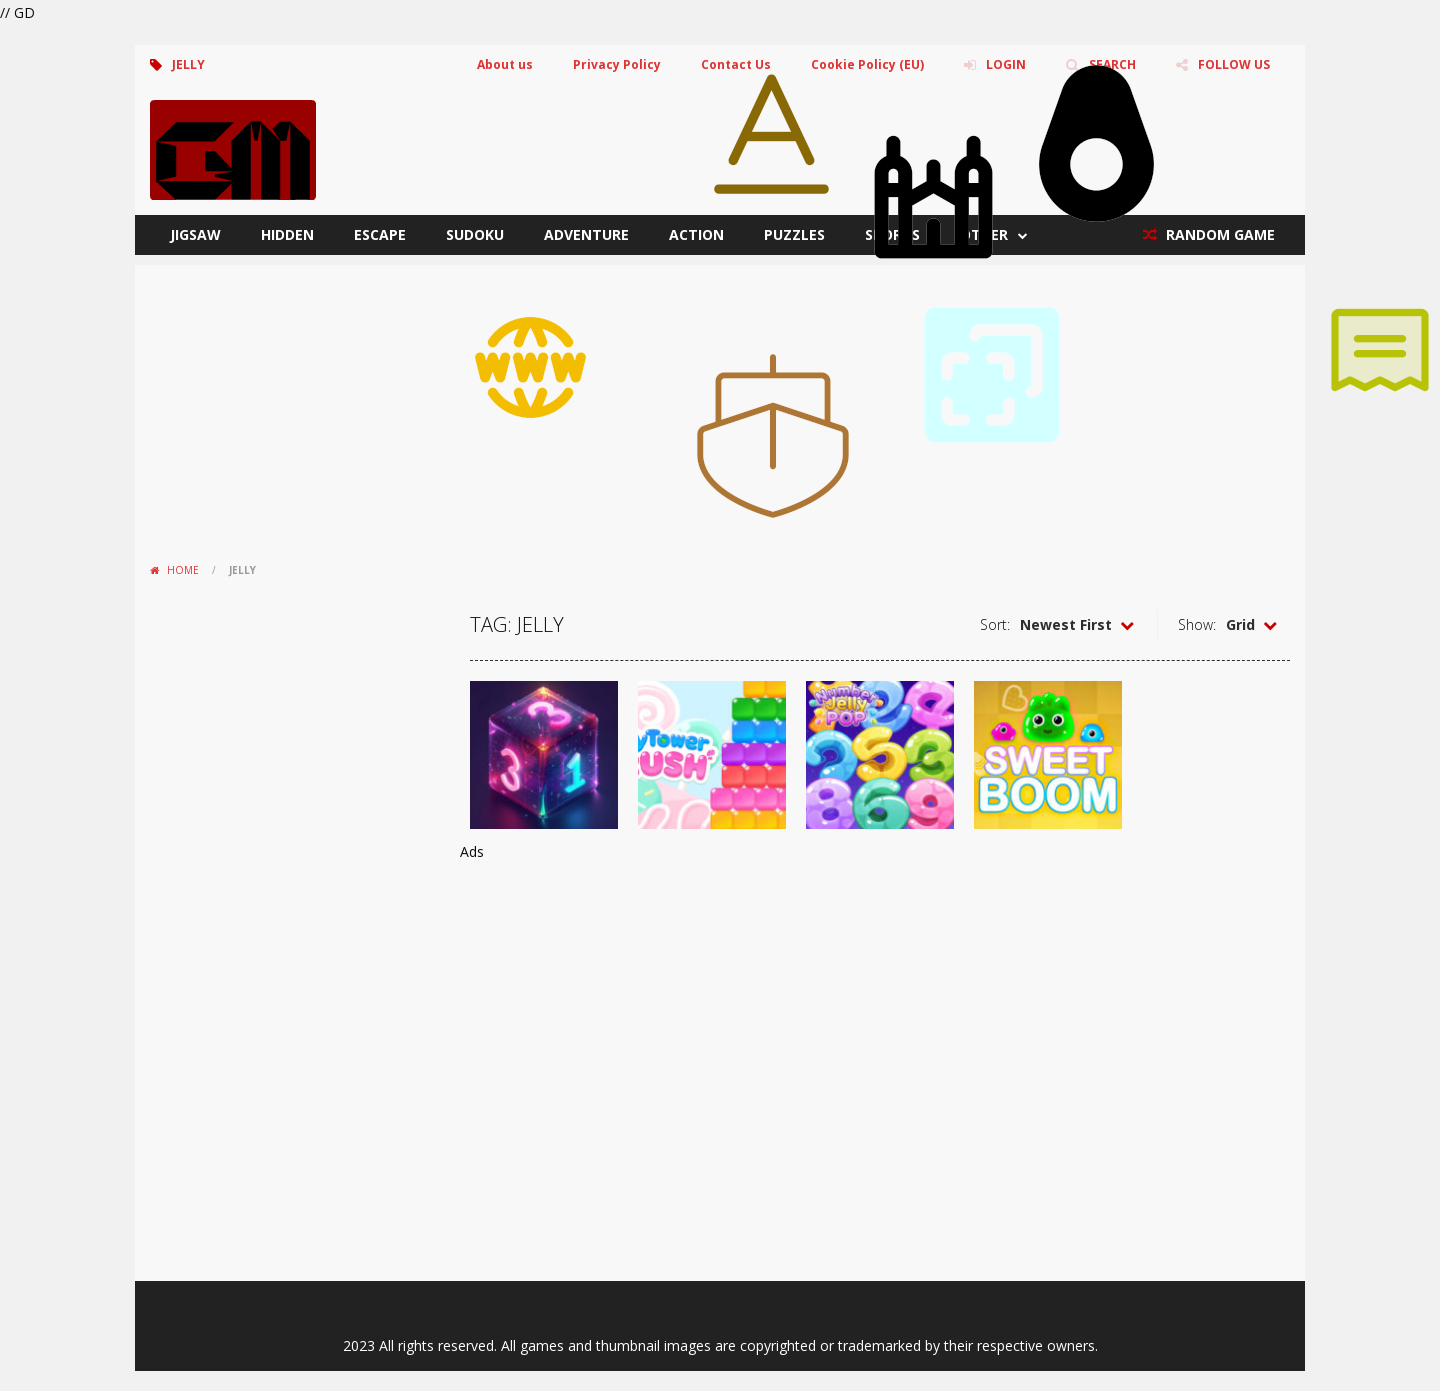  I want to click on bring selection to front layer, so click(992, 375).